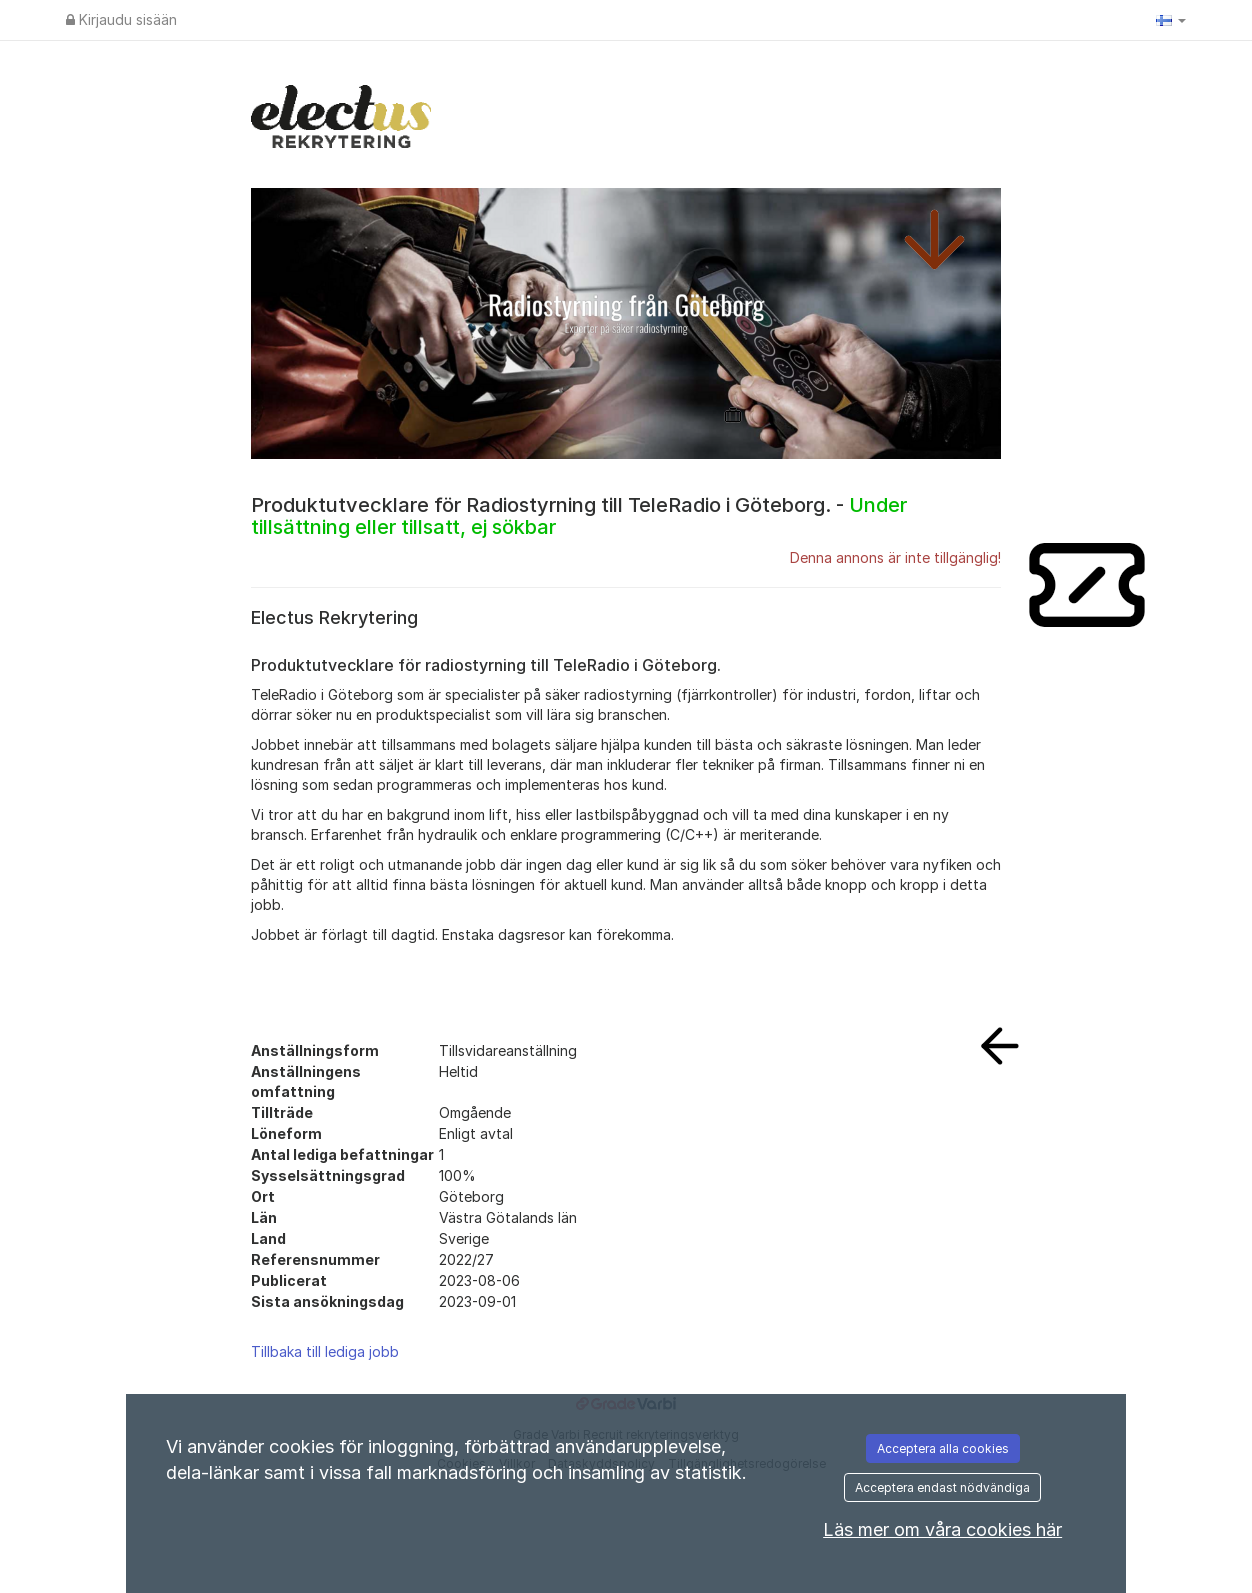 This screenshot has height=1593, width=1252. What do you see at coordinates (1000, 1046) in the screenshot?
I see `go back to the previous screen` at bounding box center [1000, 1046].